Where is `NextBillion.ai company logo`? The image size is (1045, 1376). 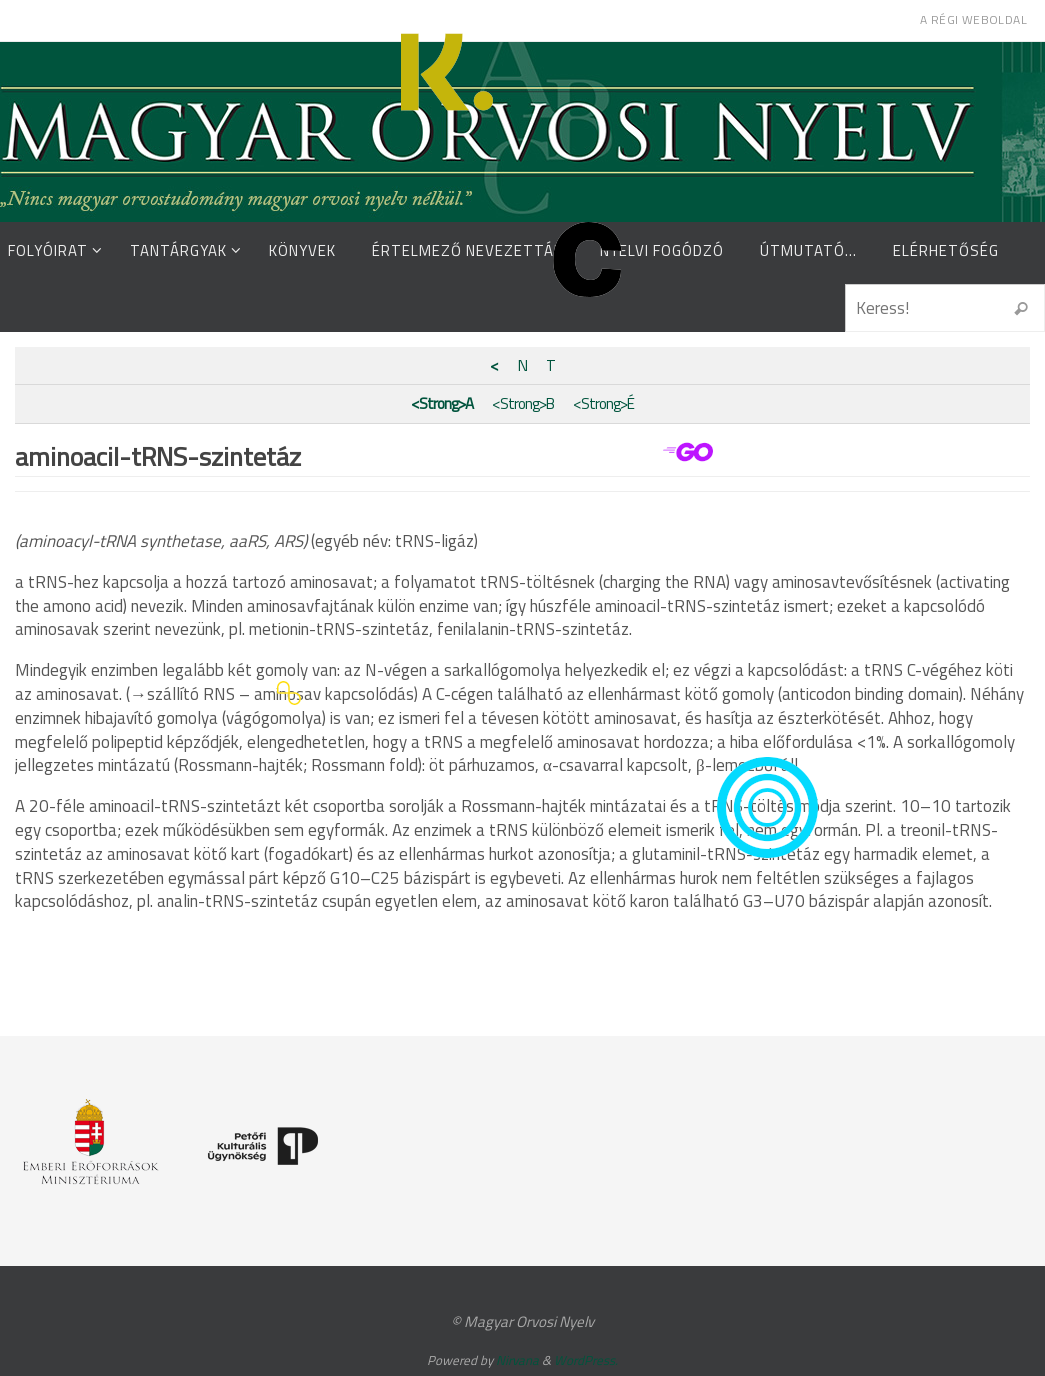
NextBillion.ai company logo is located at coordinates (289, 693).